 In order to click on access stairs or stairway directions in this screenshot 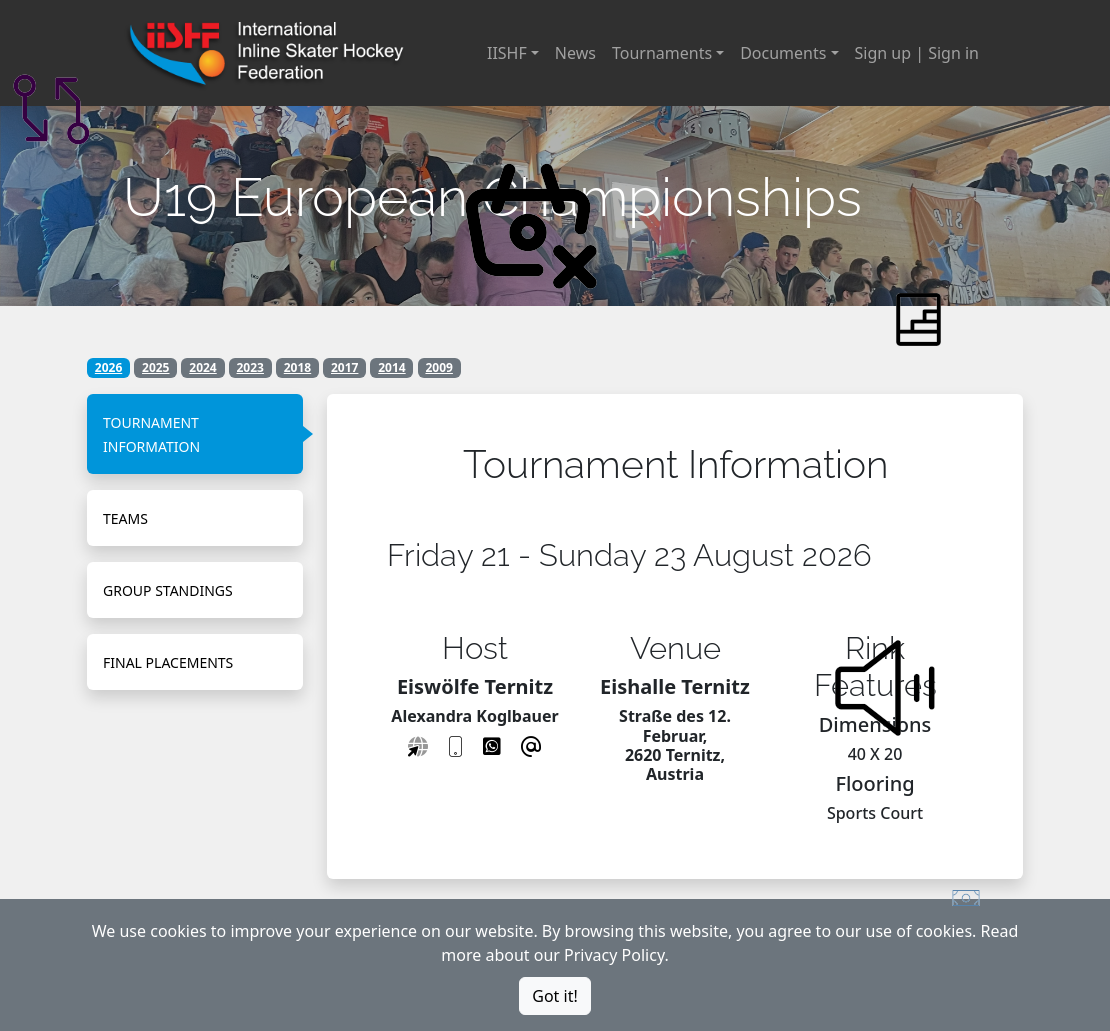, I will do `click(918, 319)`.